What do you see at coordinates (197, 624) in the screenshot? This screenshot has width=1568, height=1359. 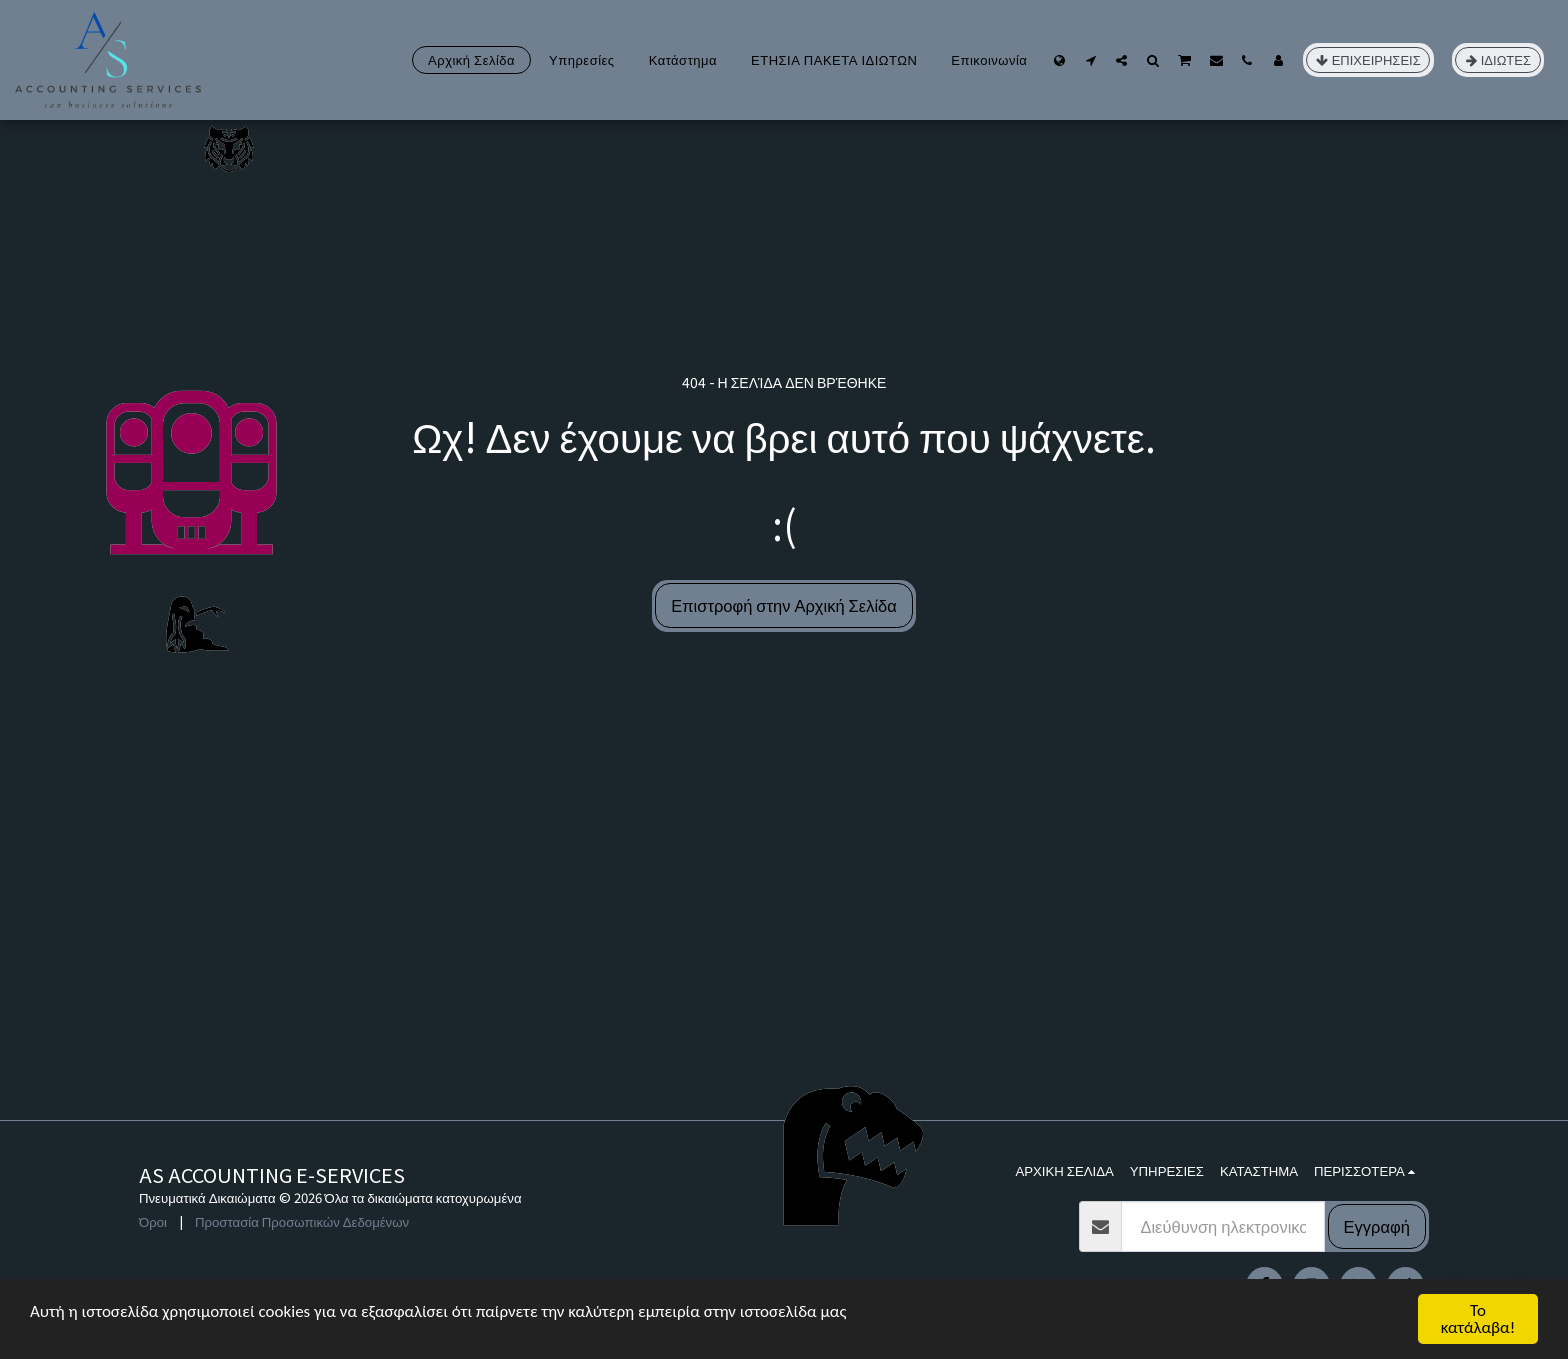 I see `slug creature enemy in a game interface` at bounding box center [197, 624].